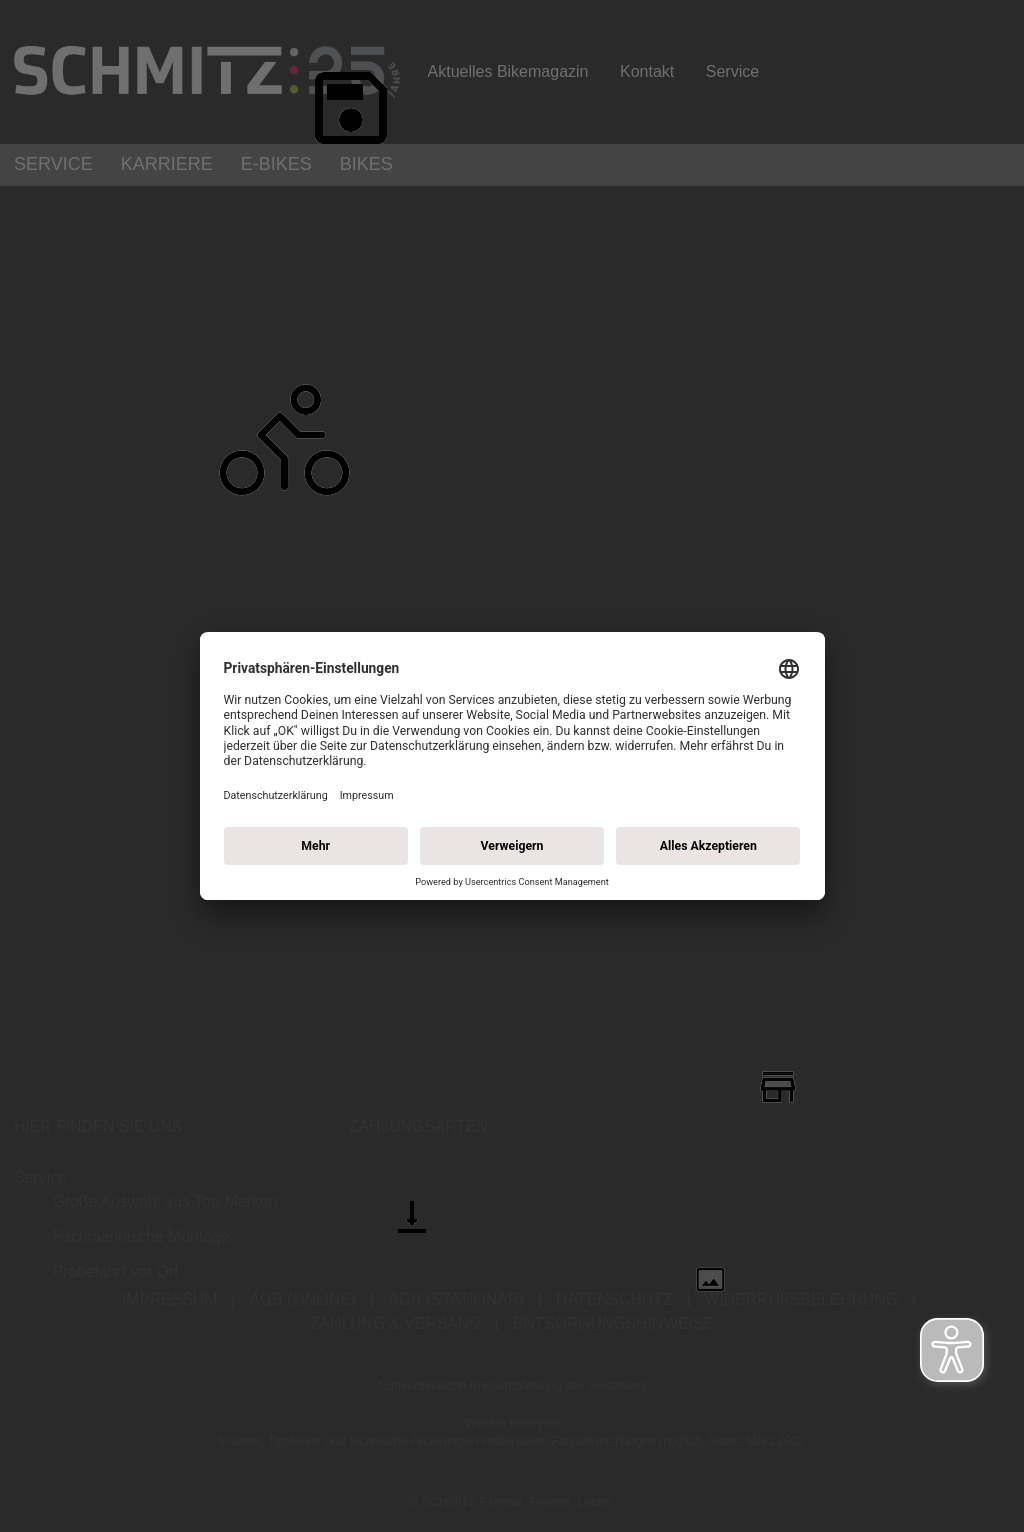 The height and width of the screenshot is (1532, 1024). What do you see at coordinates (412, 1217) in the screenshot?
I see `align content to the bottom of a container` at bounding box center [412, 1217].